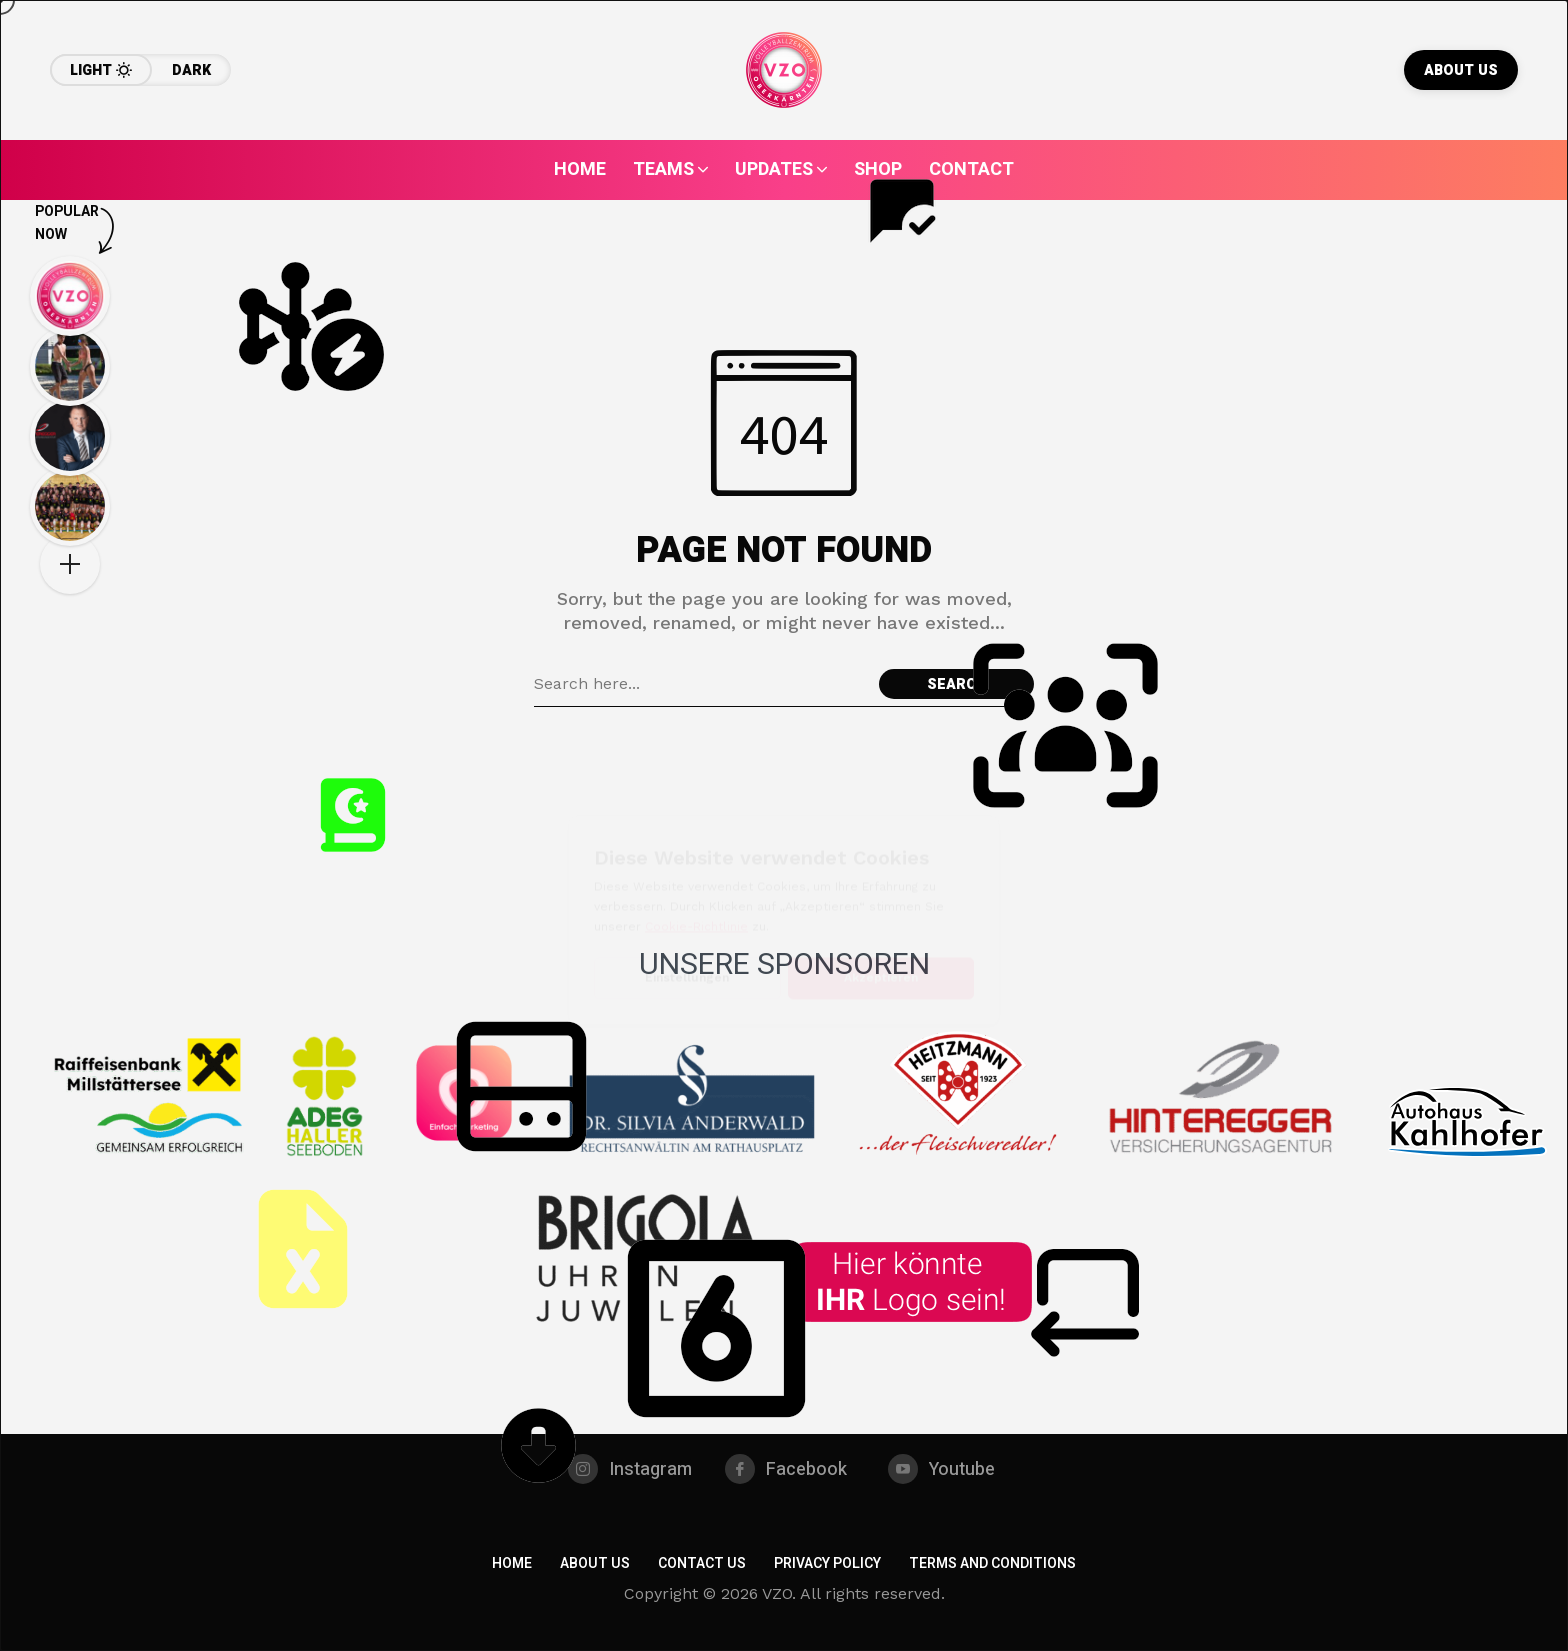 Image resolution: width=1568 pixels, height=1651 pixels. Describe the element at coordinates (902, 211) in the screenshot. I see `message has been read` at that location.